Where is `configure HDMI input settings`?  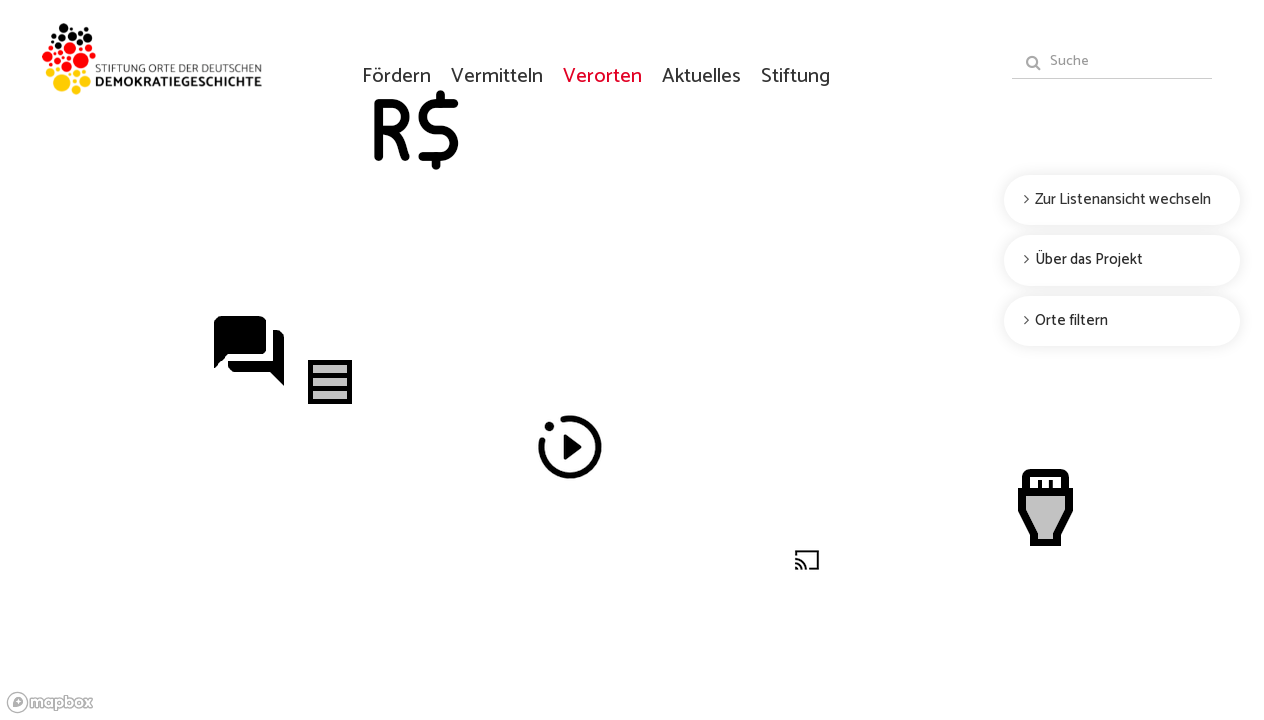 configure HDMI input settings is located at coordinates (1045, 507).